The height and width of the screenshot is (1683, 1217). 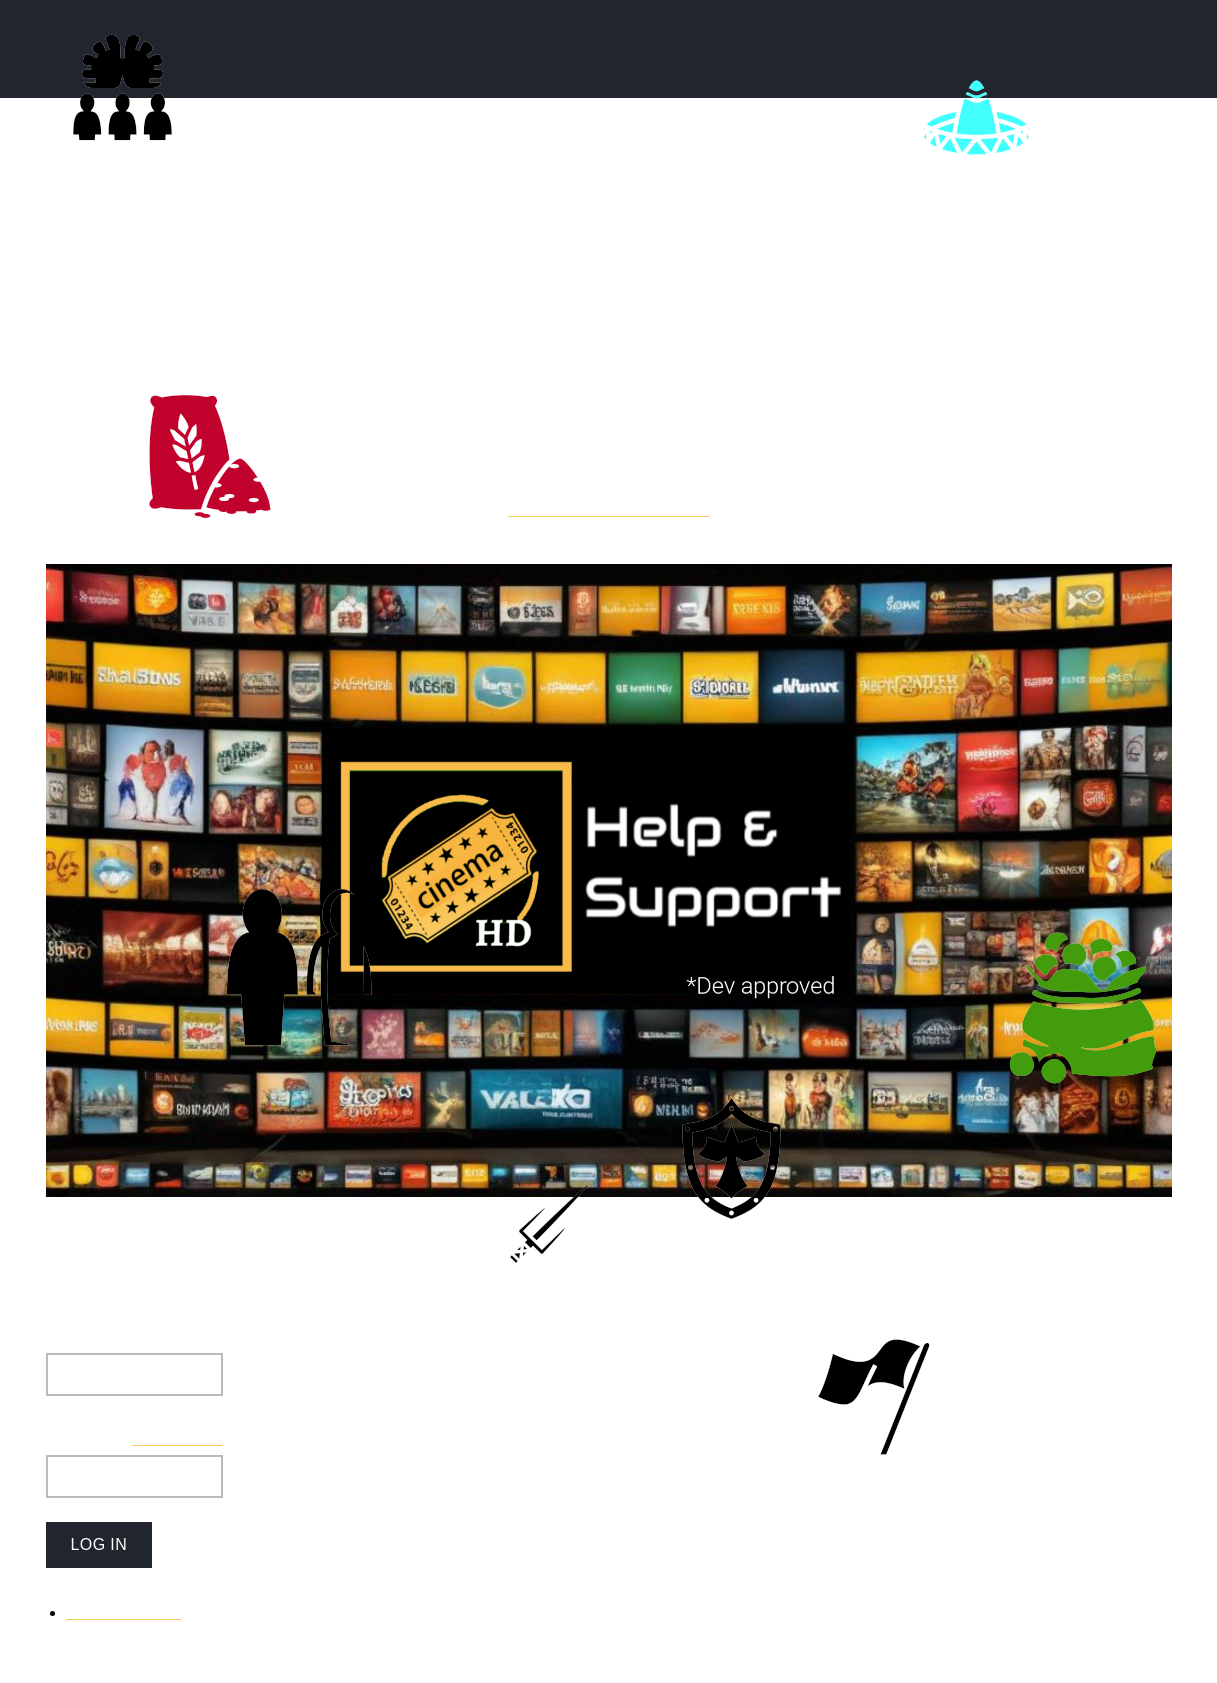 What do you see at coordinates (122, 87) in the screenshot?
I see `access collaborative brainstorming features` at bounding box center [122, 87].